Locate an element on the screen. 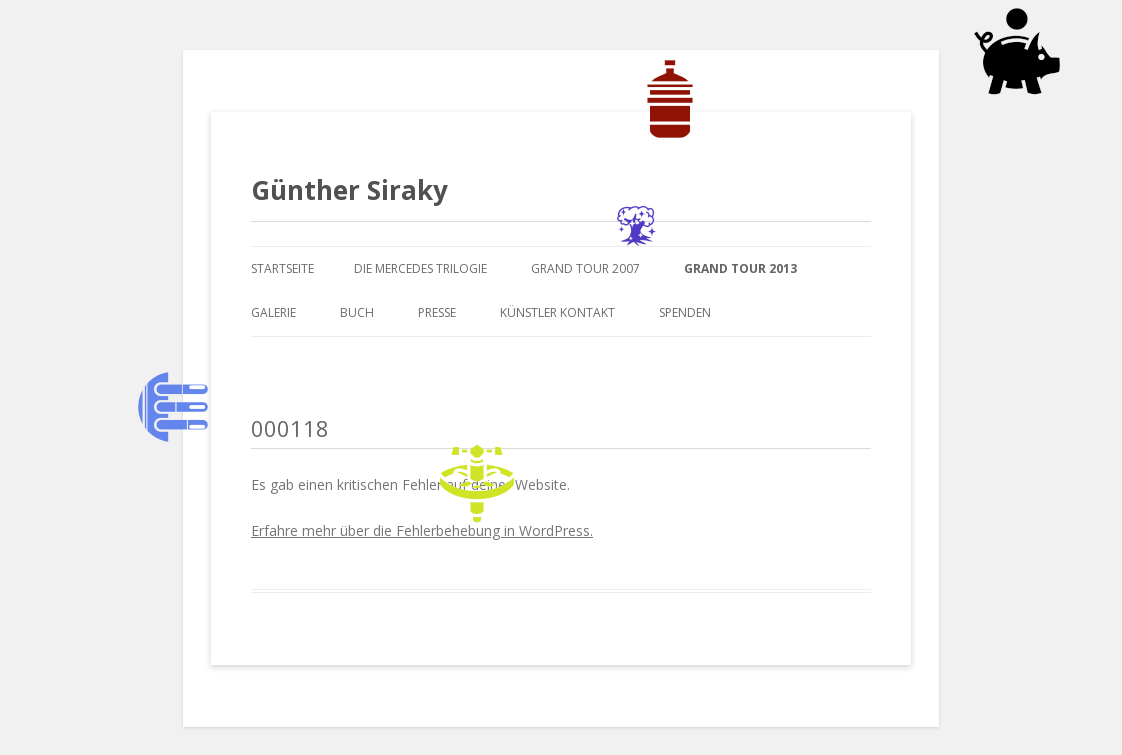 Image resolution: width=1122 pixels, height=755 pixels. holy oak tree icon for fantasy or RPG game element is located at coordinates (636, 225).